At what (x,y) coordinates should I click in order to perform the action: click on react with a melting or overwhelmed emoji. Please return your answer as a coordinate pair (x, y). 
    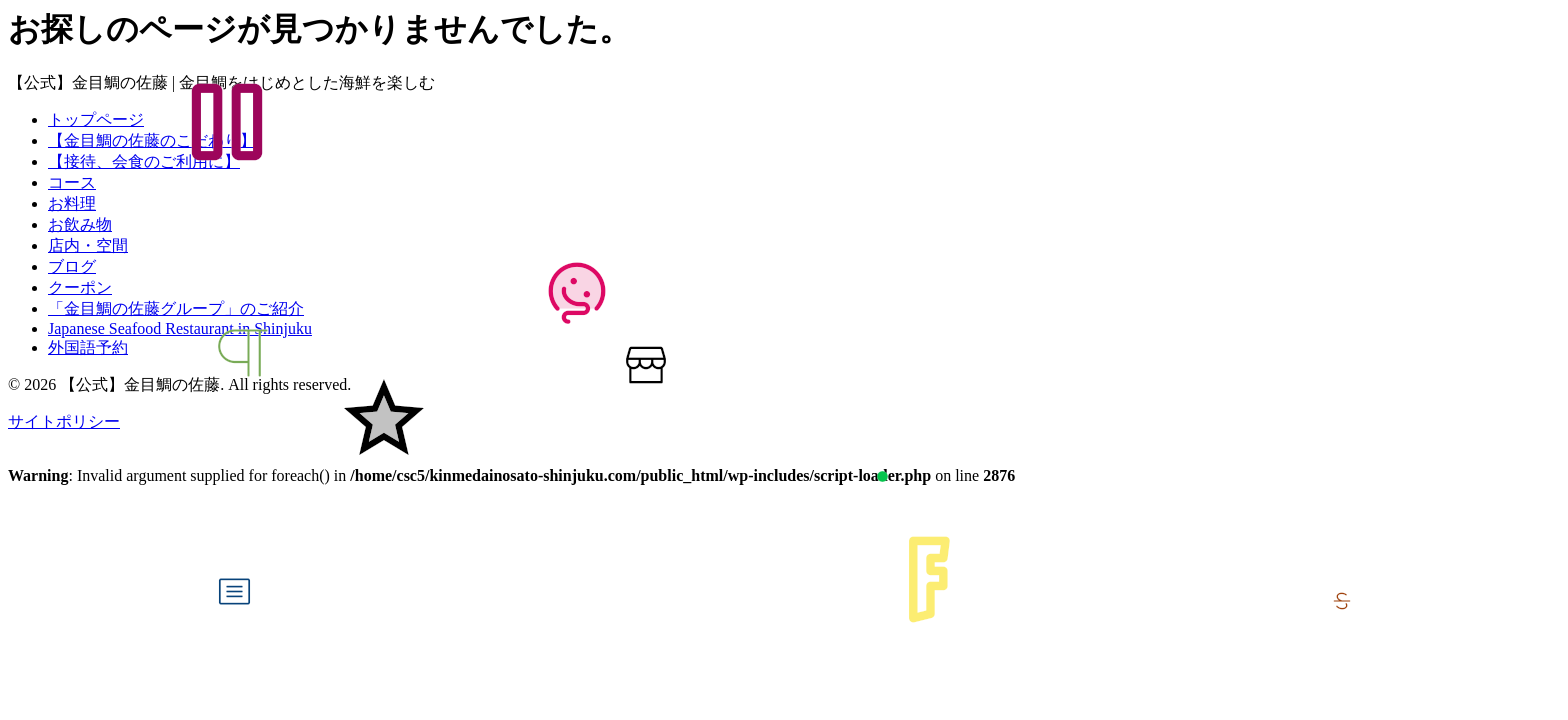
    Looking at the image, I should click on (577, 291).